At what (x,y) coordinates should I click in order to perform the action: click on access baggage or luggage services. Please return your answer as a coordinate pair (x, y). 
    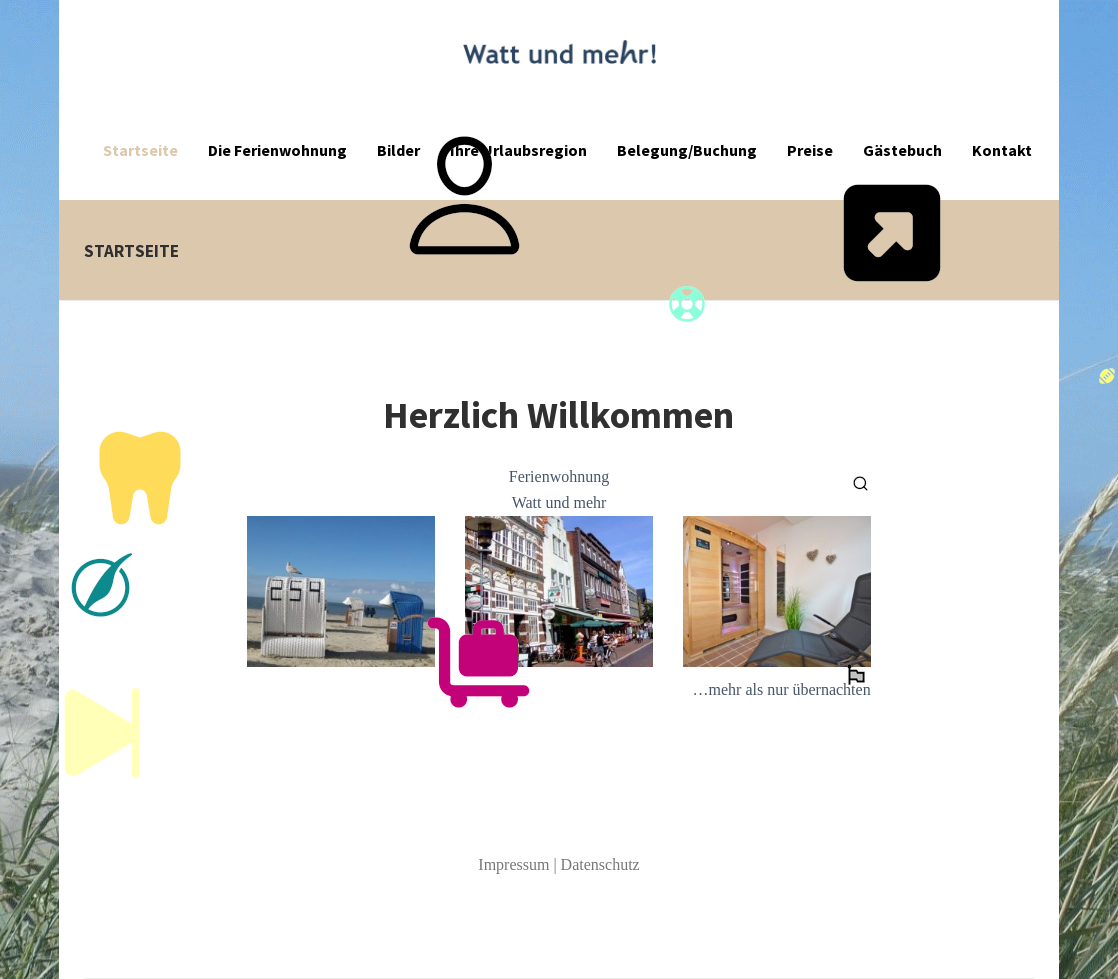
    Looking at the image, I should click on (478, 662).